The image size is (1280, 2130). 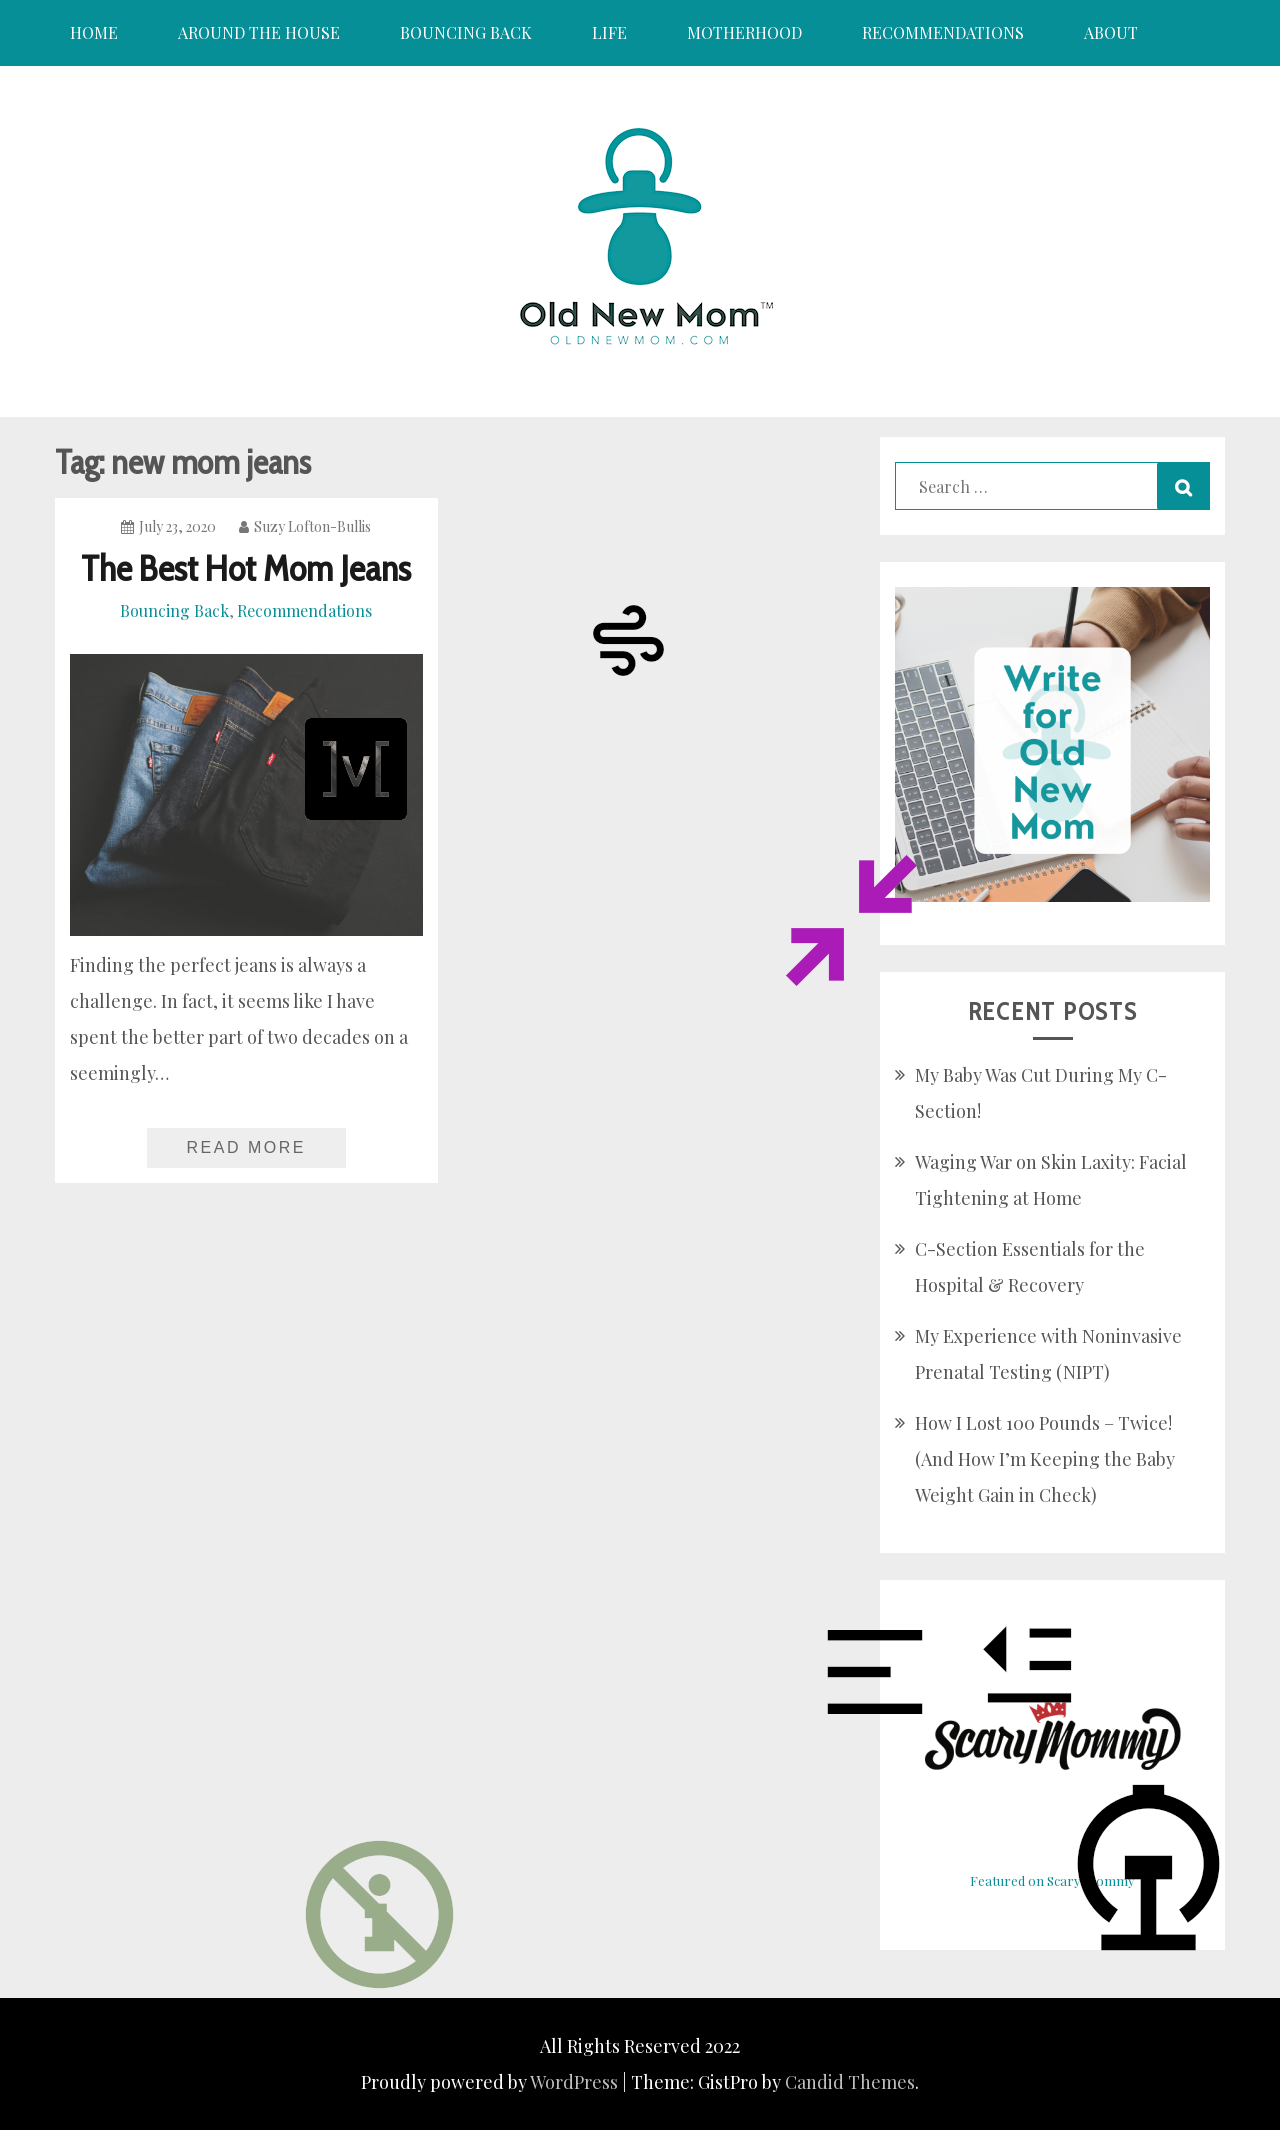 What do you see at coordinates (356, 769) in the screenshot?
I see `MobX state management library logo` at bounding box center [356, 769].